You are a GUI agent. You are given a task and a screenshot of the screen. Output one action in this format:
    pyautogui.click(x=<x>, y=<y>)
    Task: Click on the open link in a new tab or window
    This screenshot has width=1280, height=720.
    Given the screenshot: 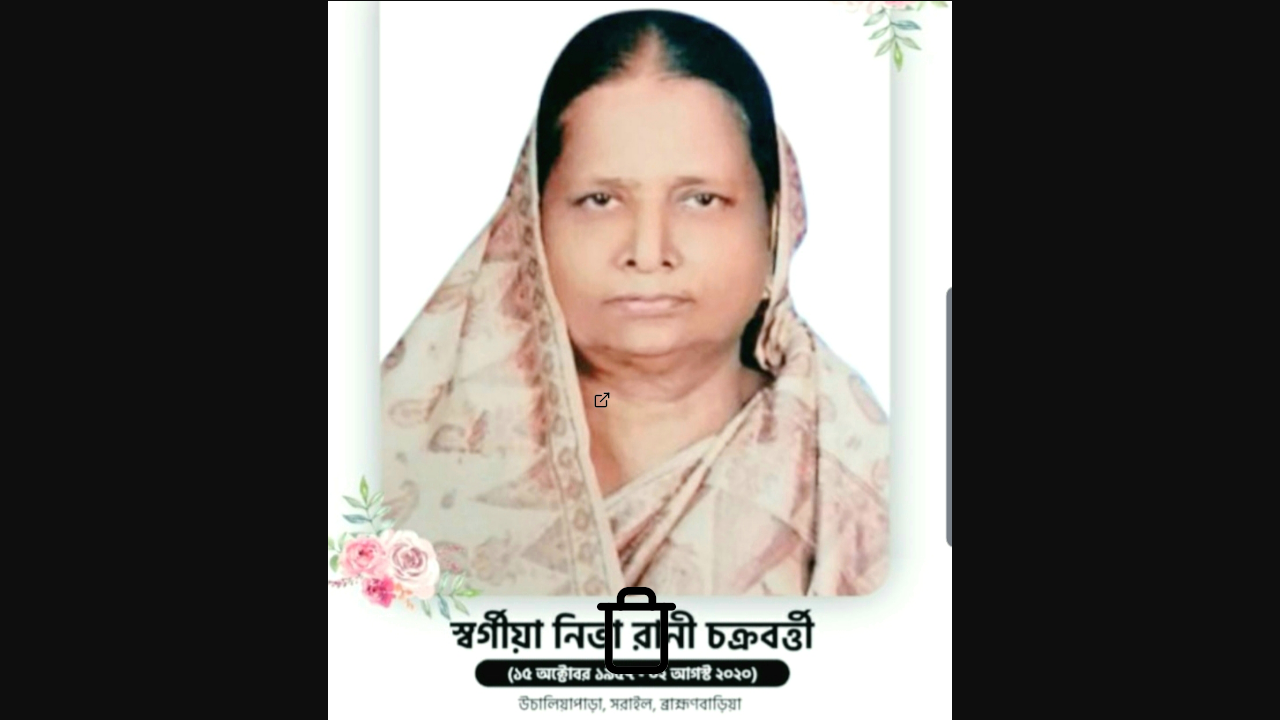 What is the action you would take?
    pyautogui.click(x=602, y=400)
    